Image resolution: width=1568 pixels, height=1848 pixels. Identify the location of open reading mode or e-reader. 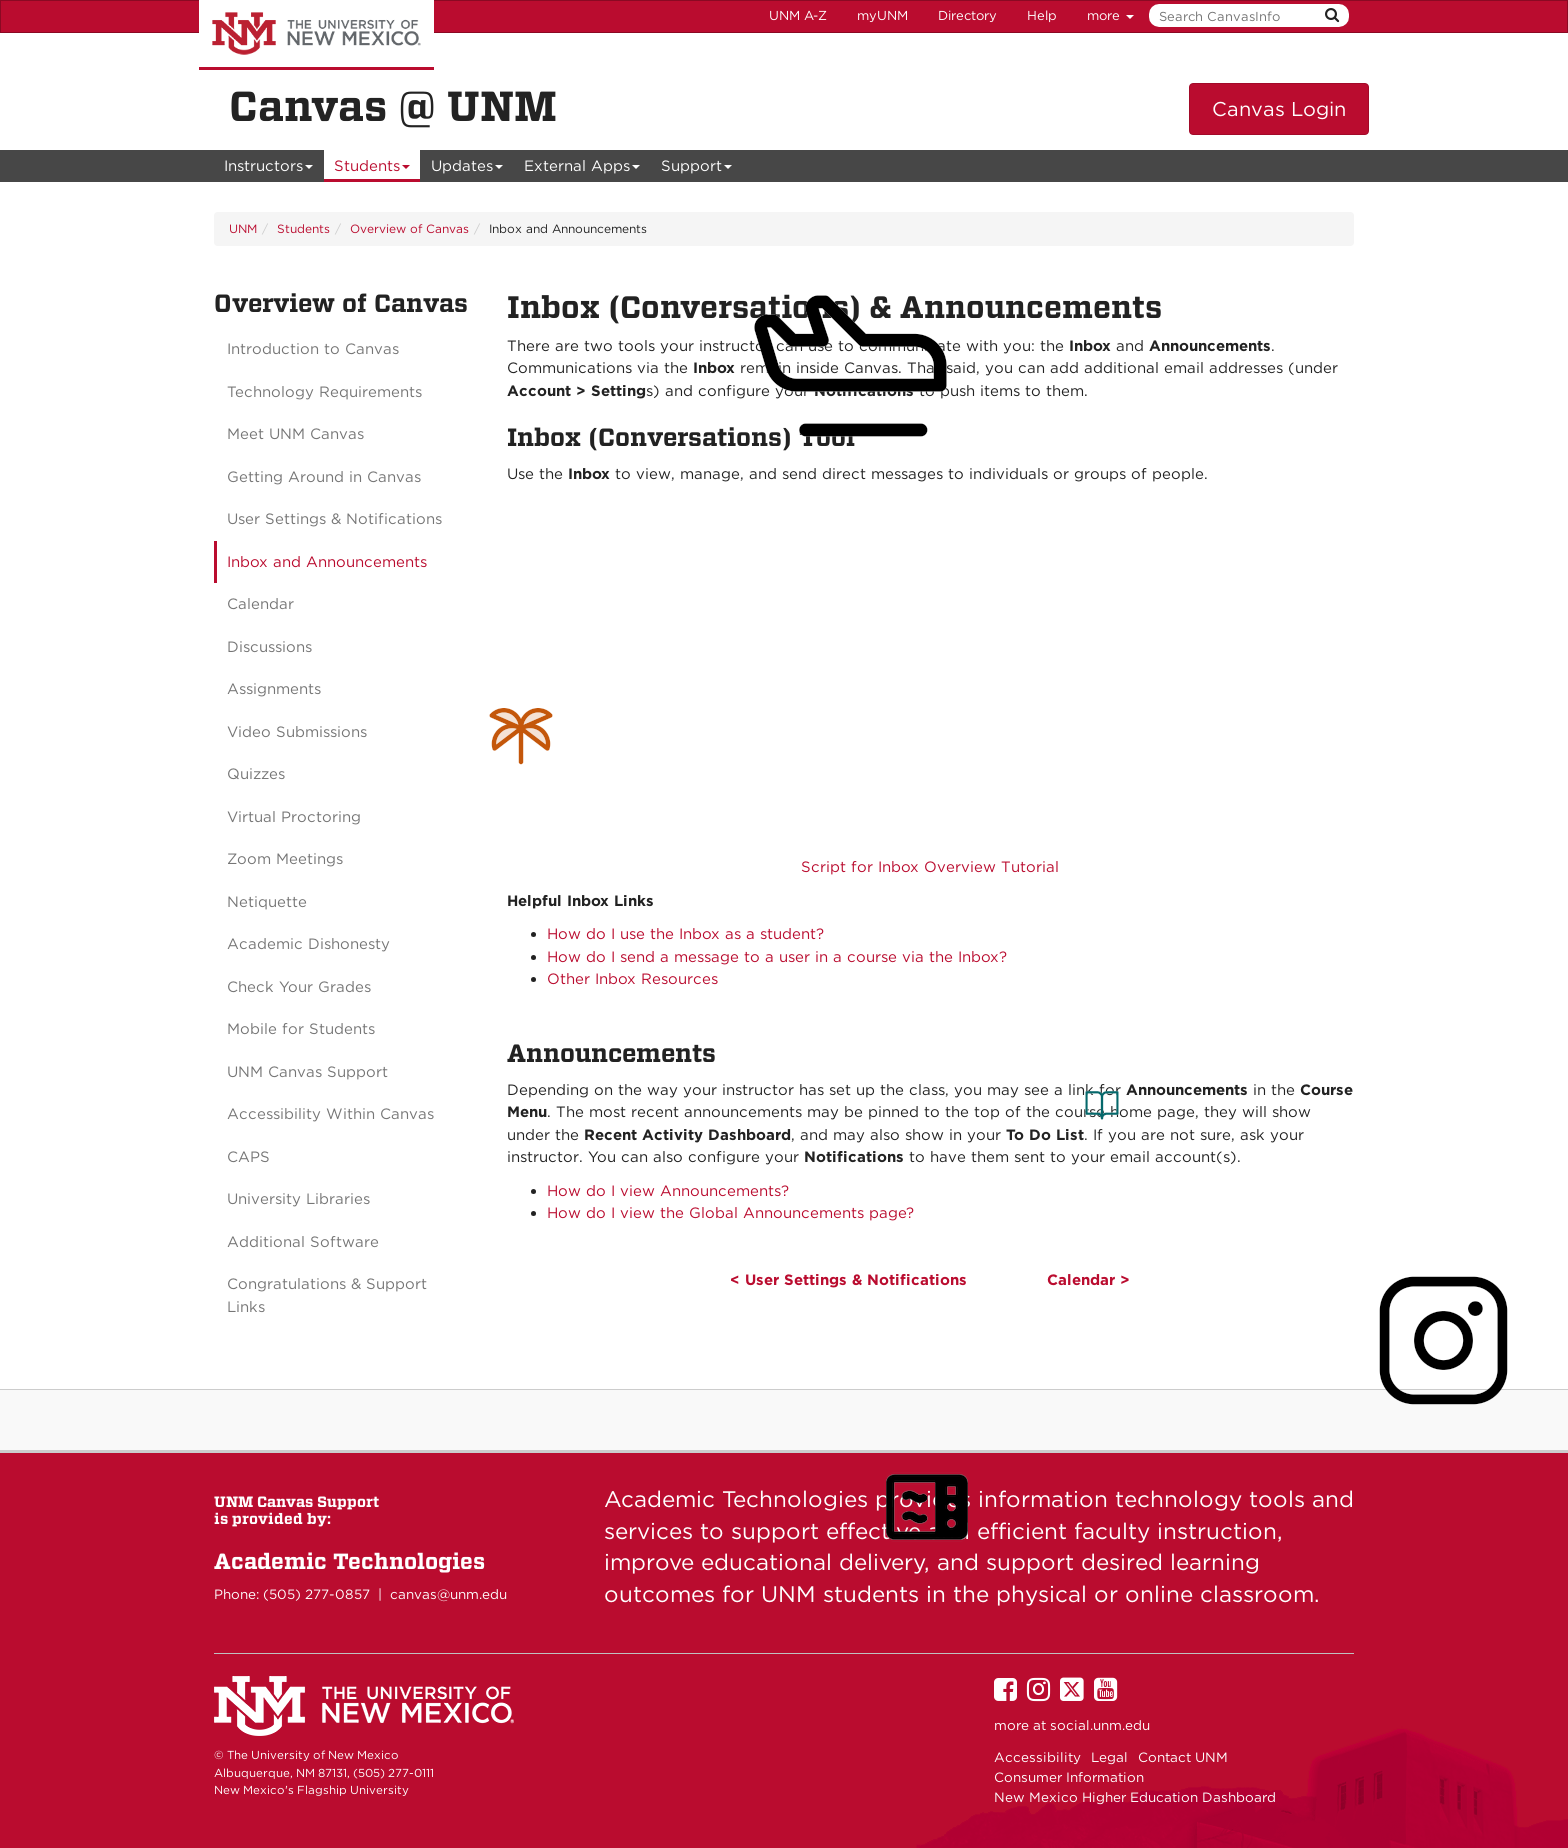
(1102, 1103).